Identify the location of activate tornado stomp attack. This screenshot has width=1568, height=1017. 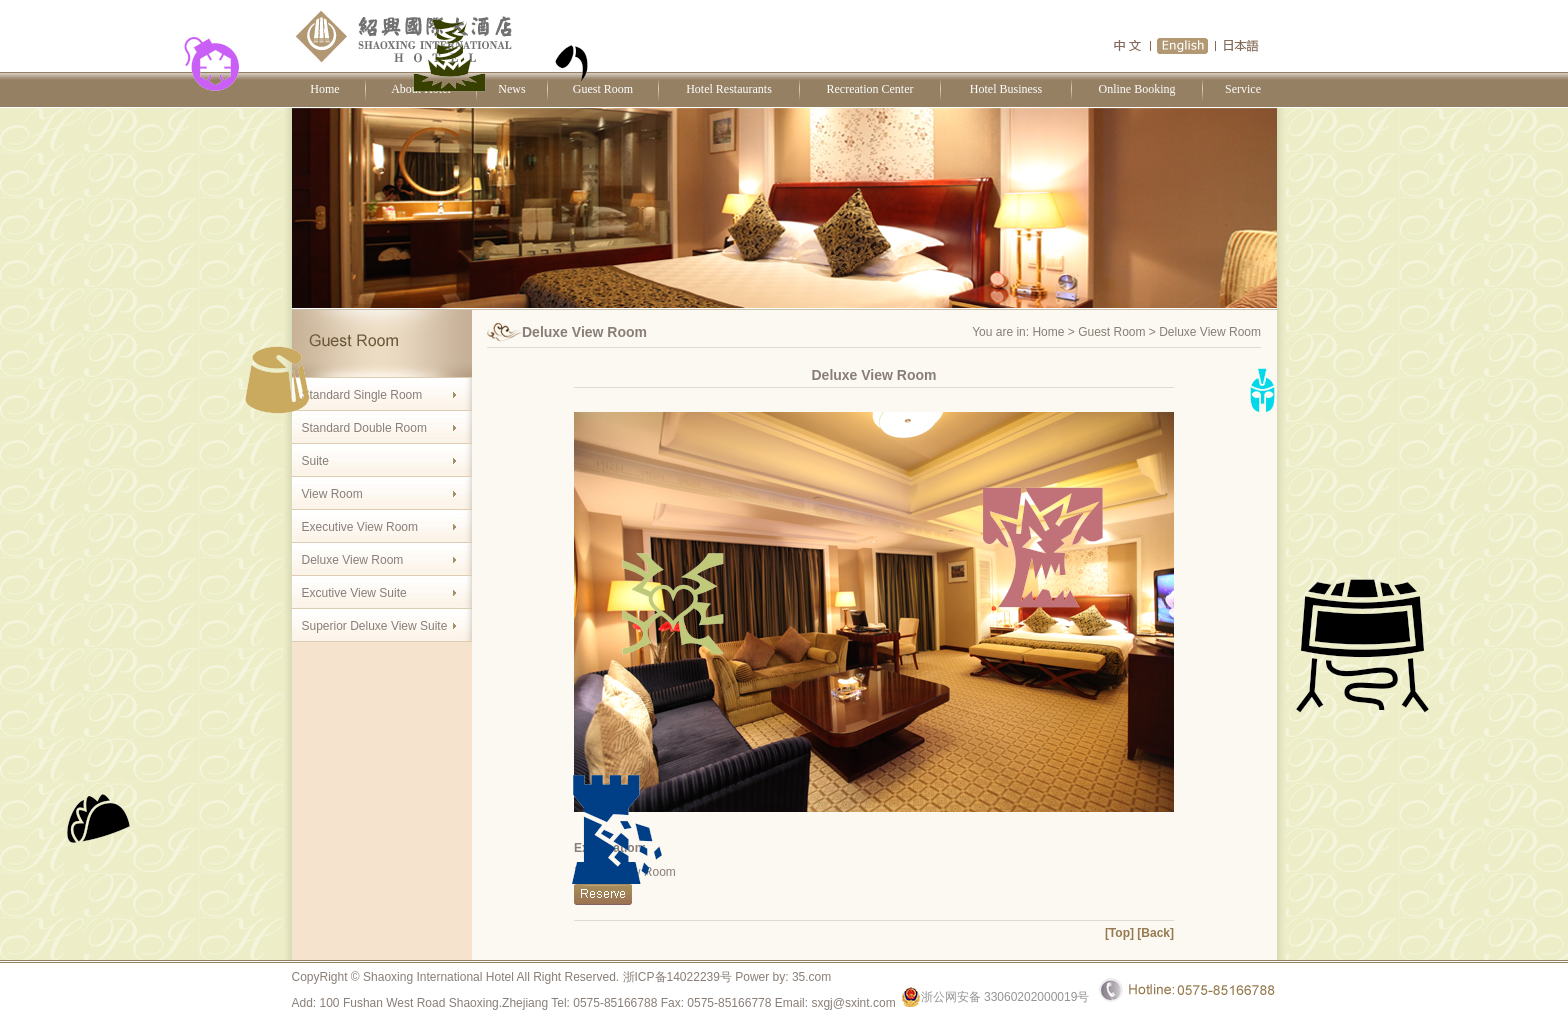
(449, 55).